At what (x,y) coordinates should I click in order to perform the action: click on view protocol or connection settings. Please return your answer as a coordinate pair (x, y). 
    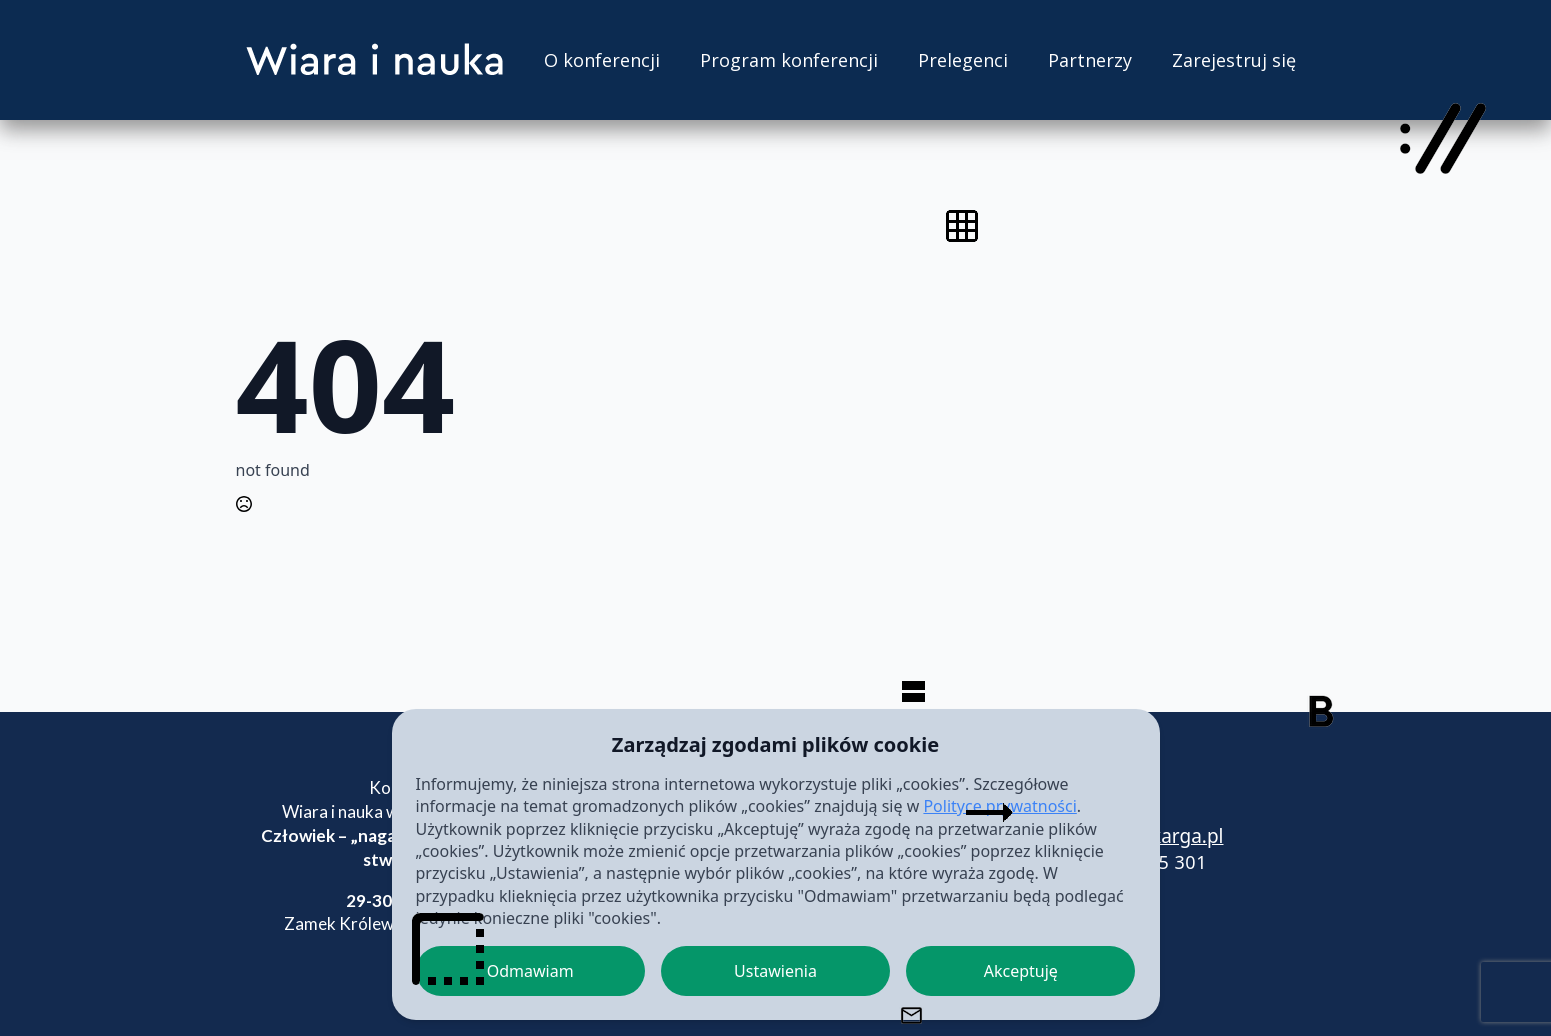
    Looking at the image, I should click on (1440, 138).